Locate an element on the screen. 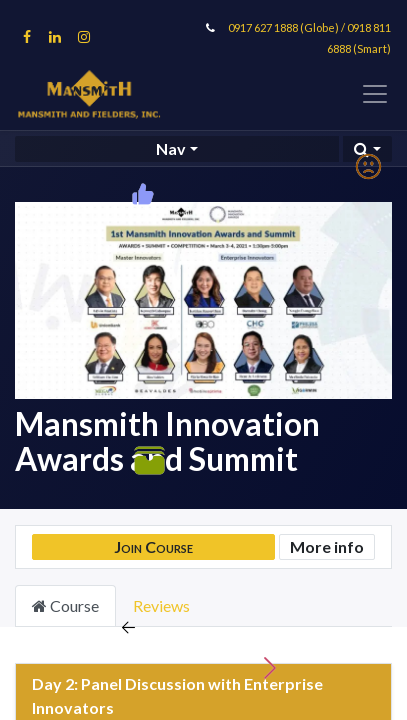 The image size is (407, 720). navigate to the next item or page is located at coordinates (270, 668).